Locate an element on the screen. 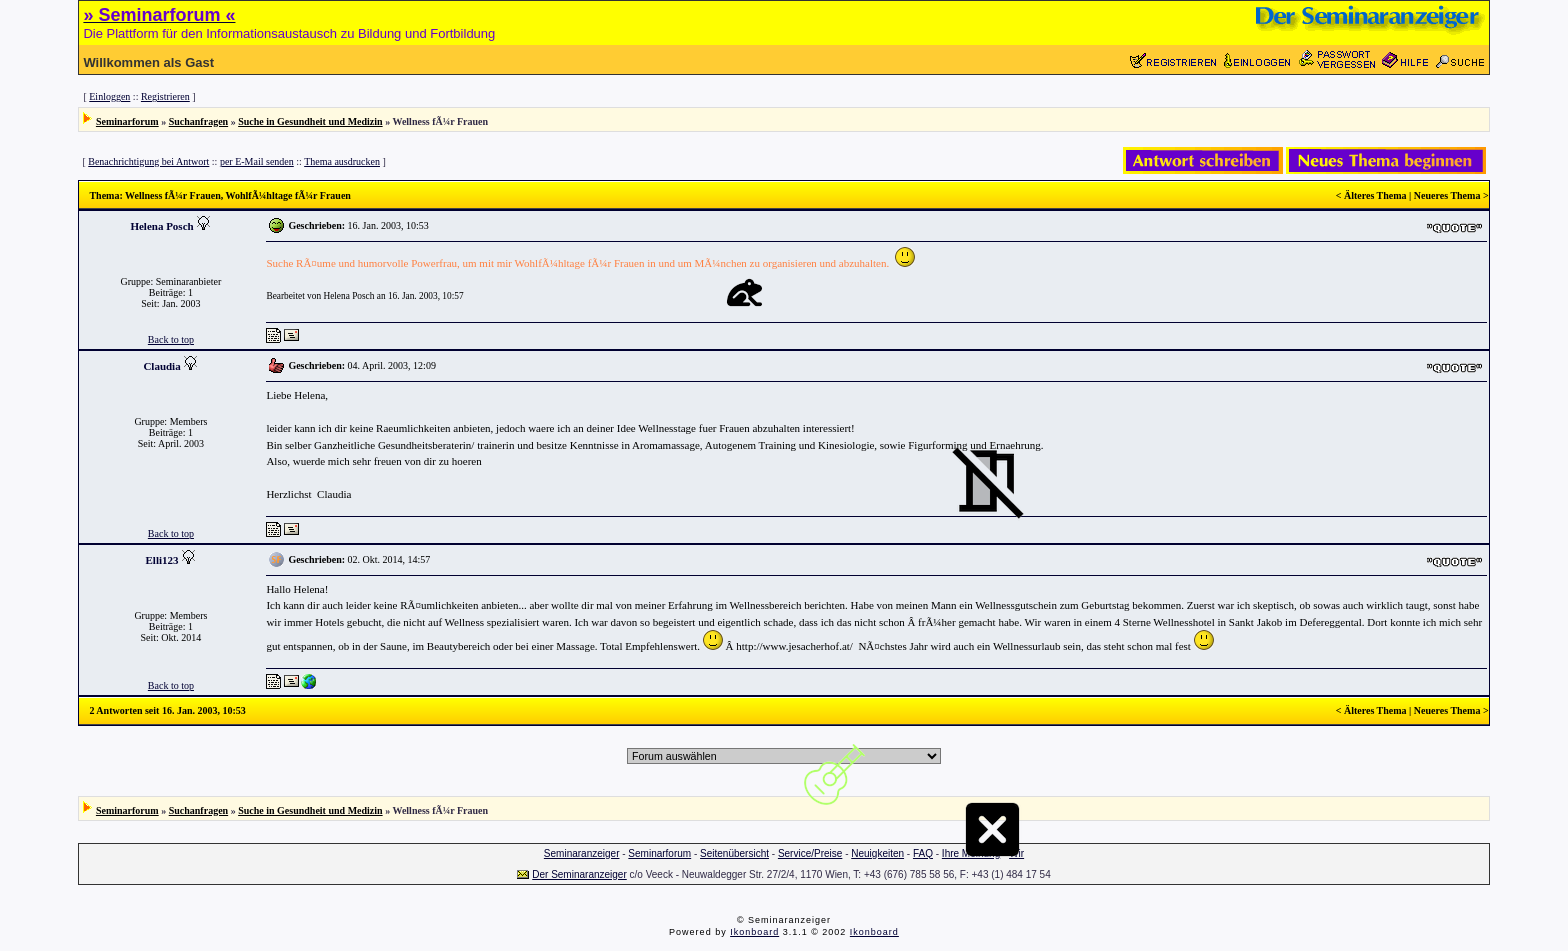 The height and width of the screenshot is (951, 1568). indicates a disabled or unavailable feature is located at coordinates (992, 829).